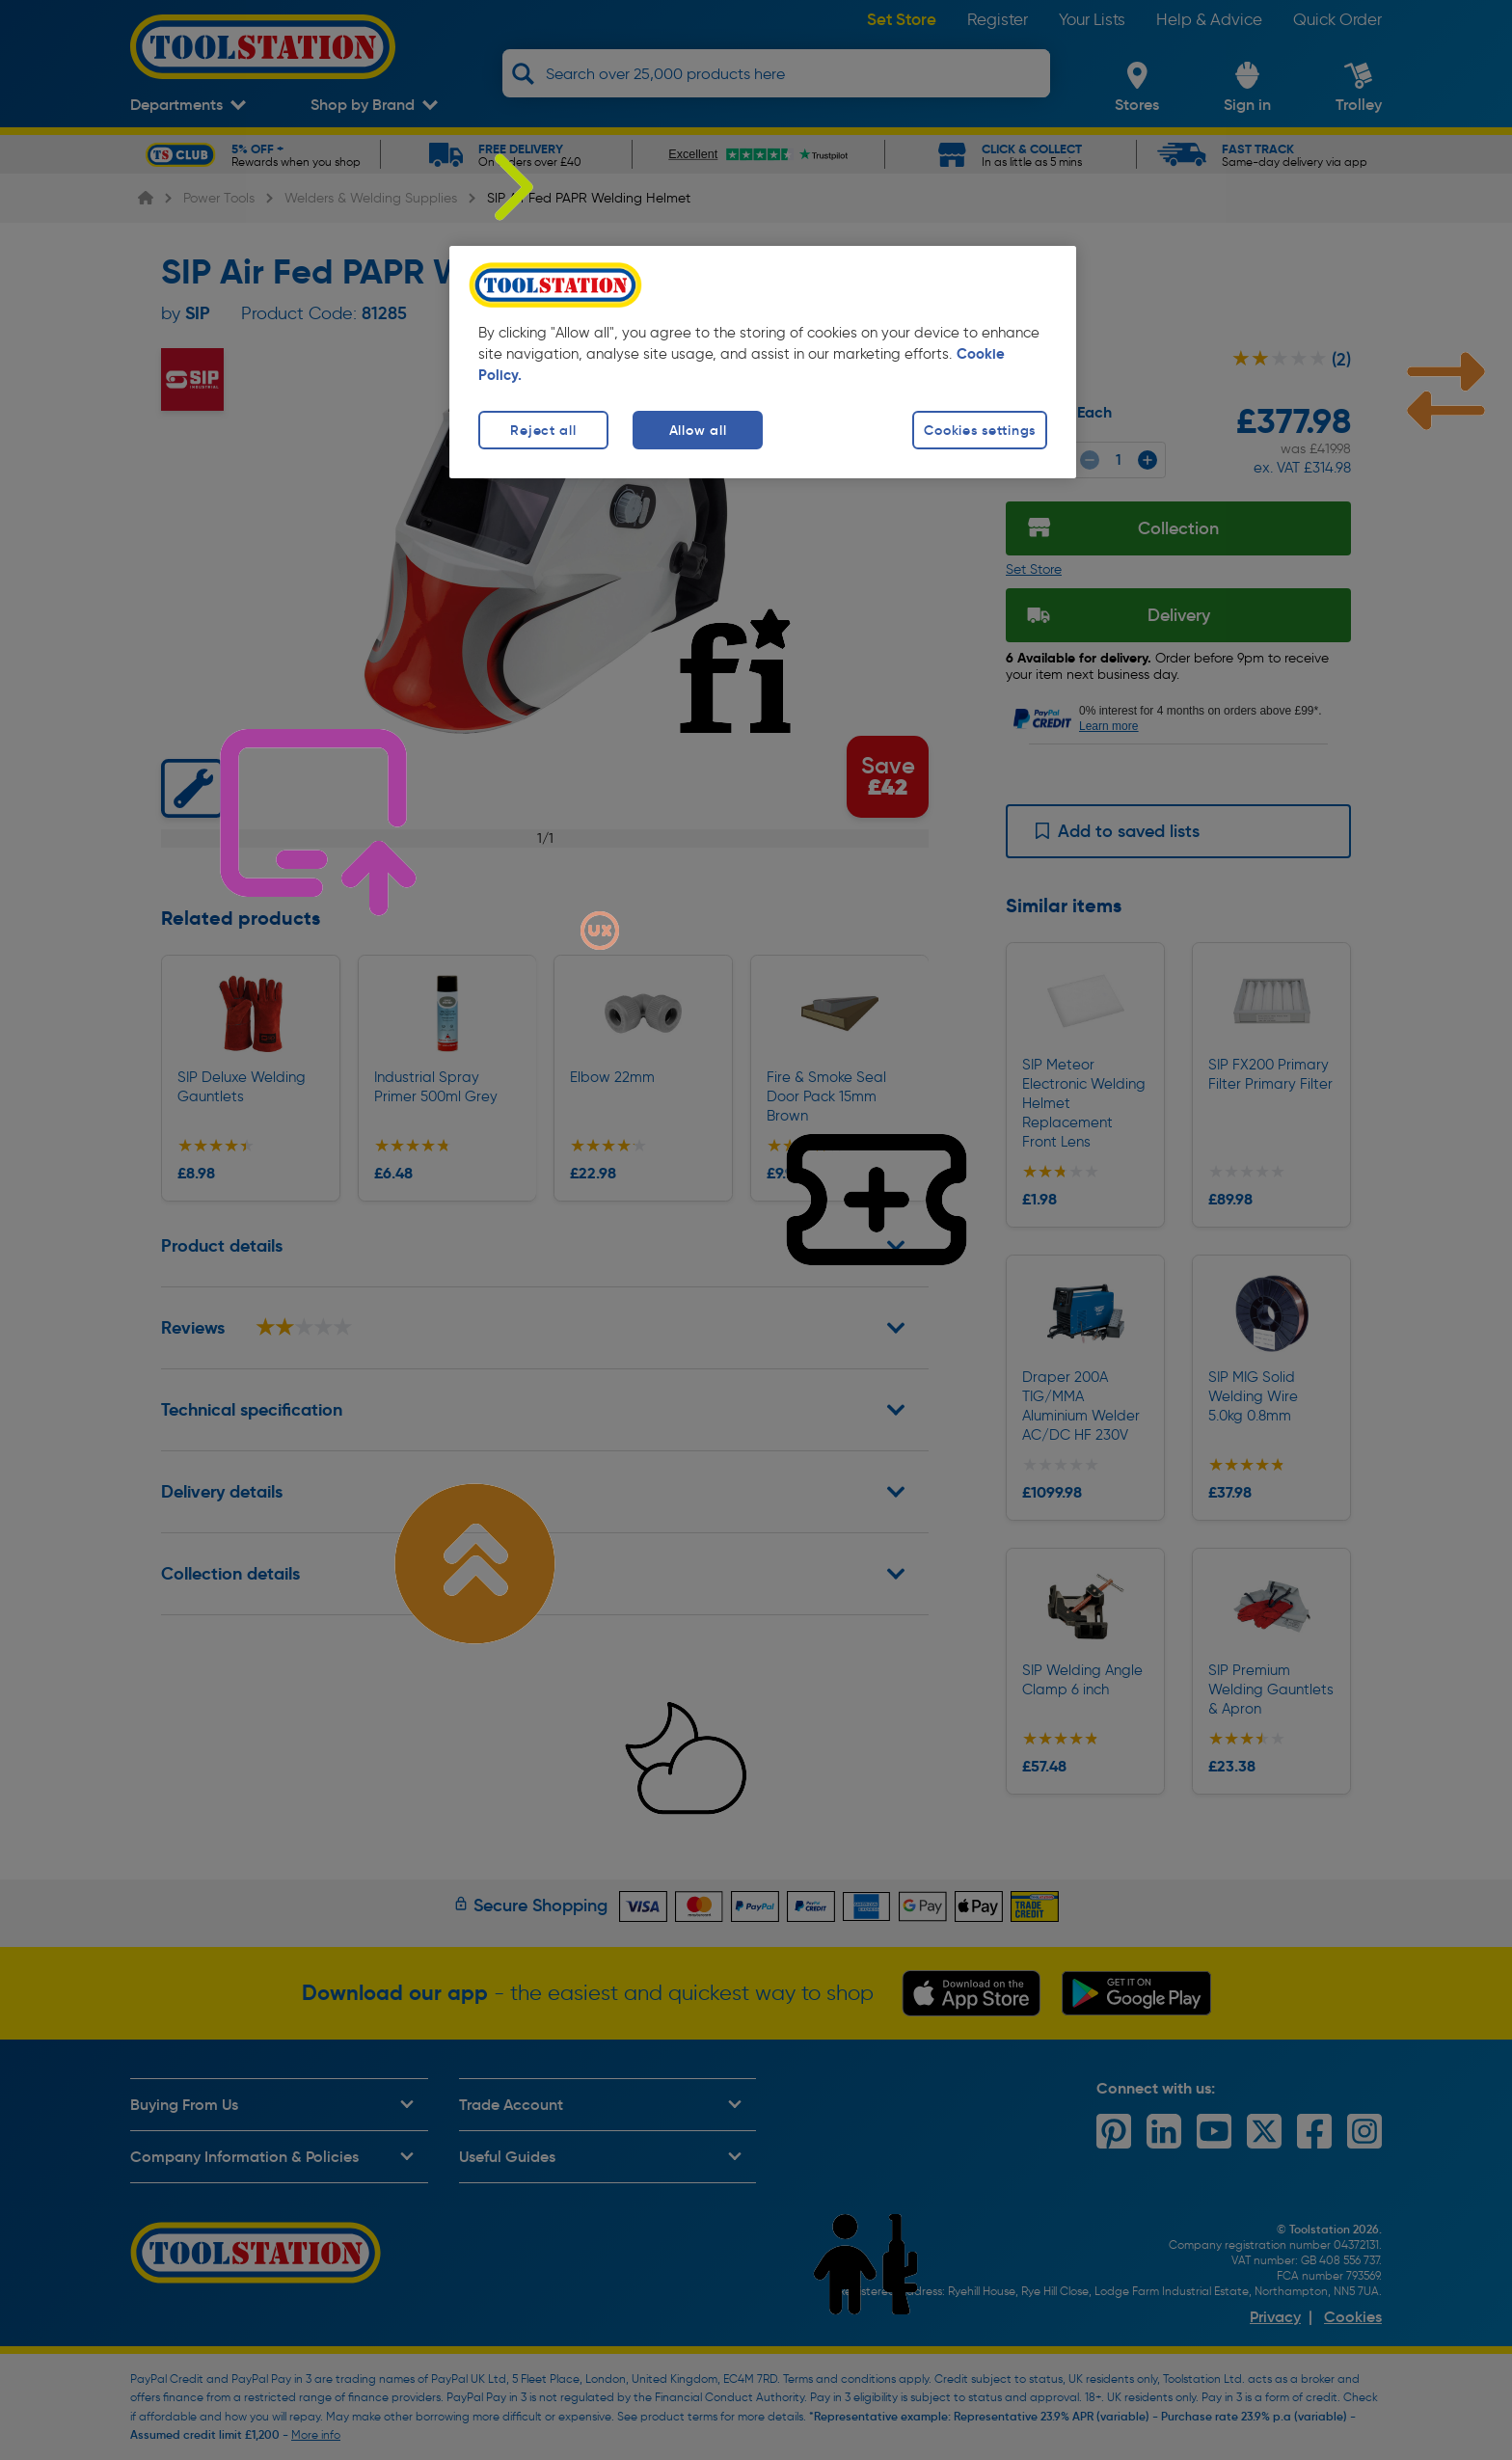 The height and width of the screenshot is (2460, 1512). I want to click on upload content to tablet device, so click(313, 813).